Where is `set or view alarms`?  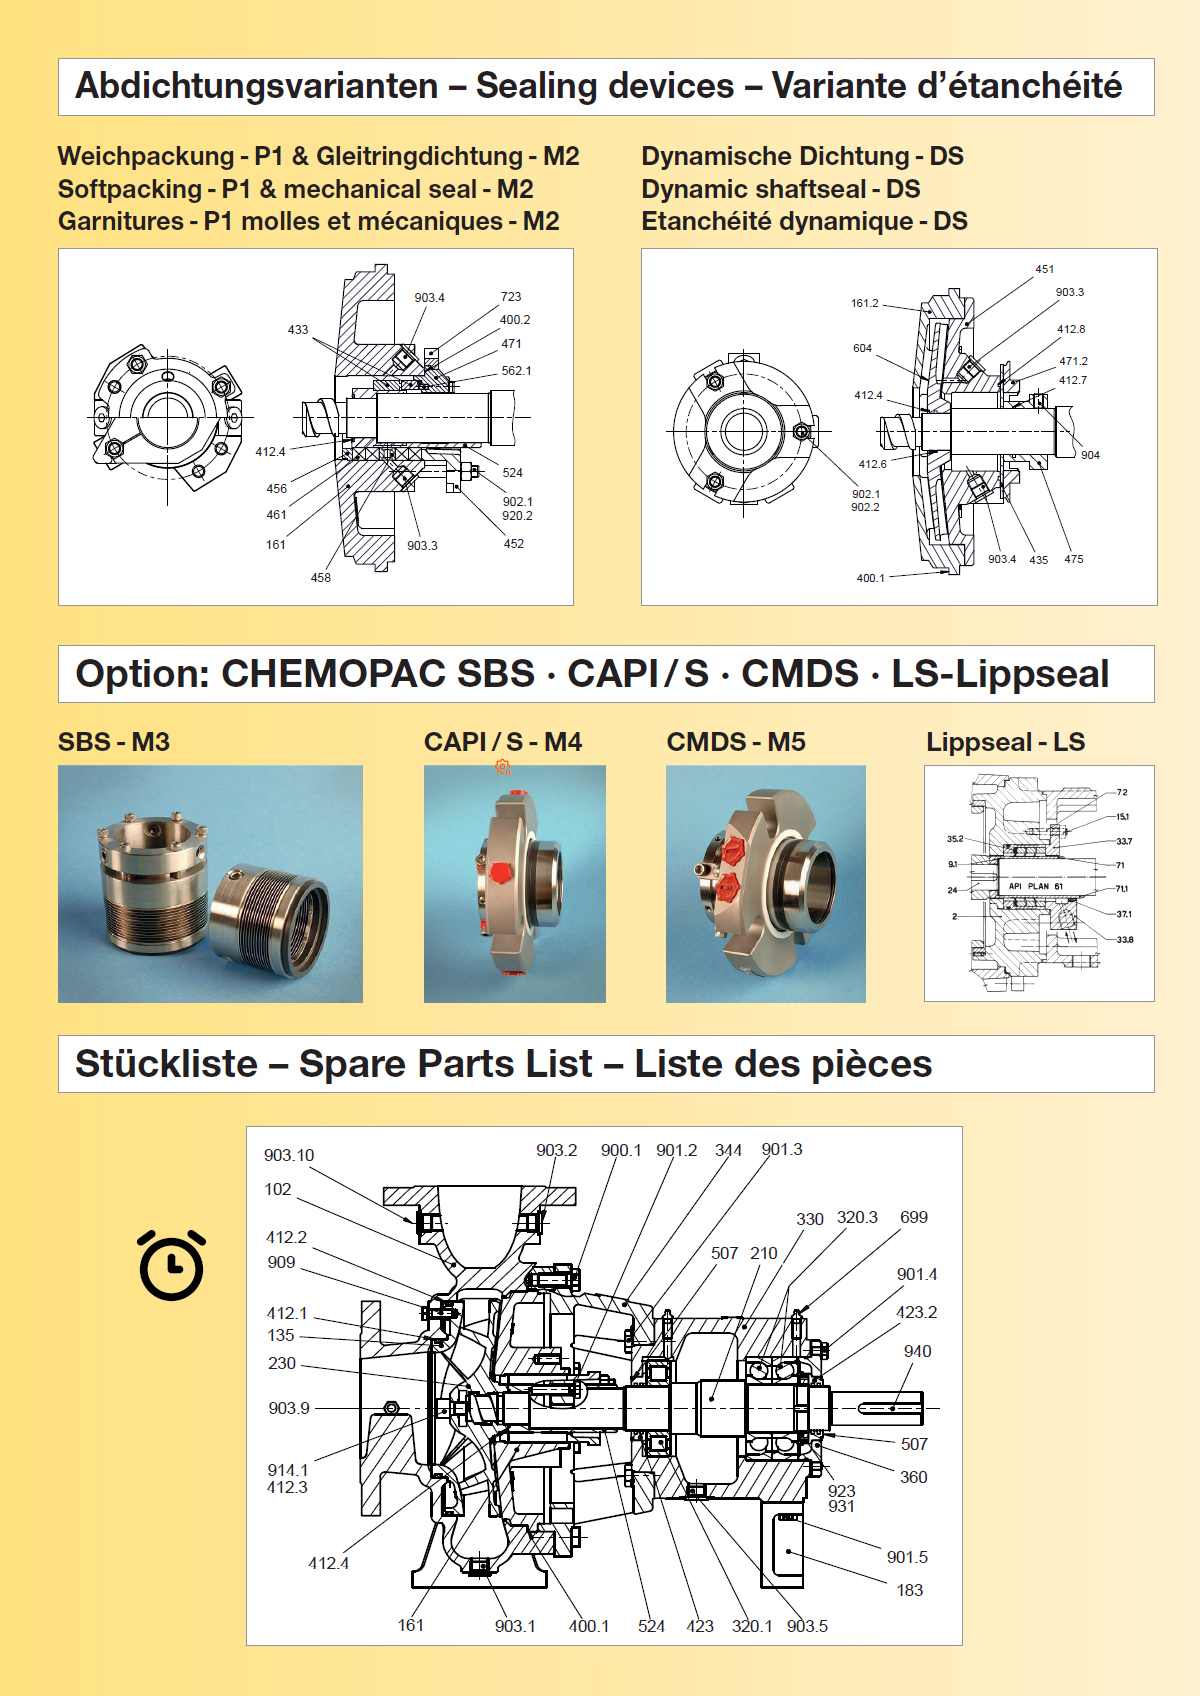 set or view alarms is located at coordinates (171, 1265).